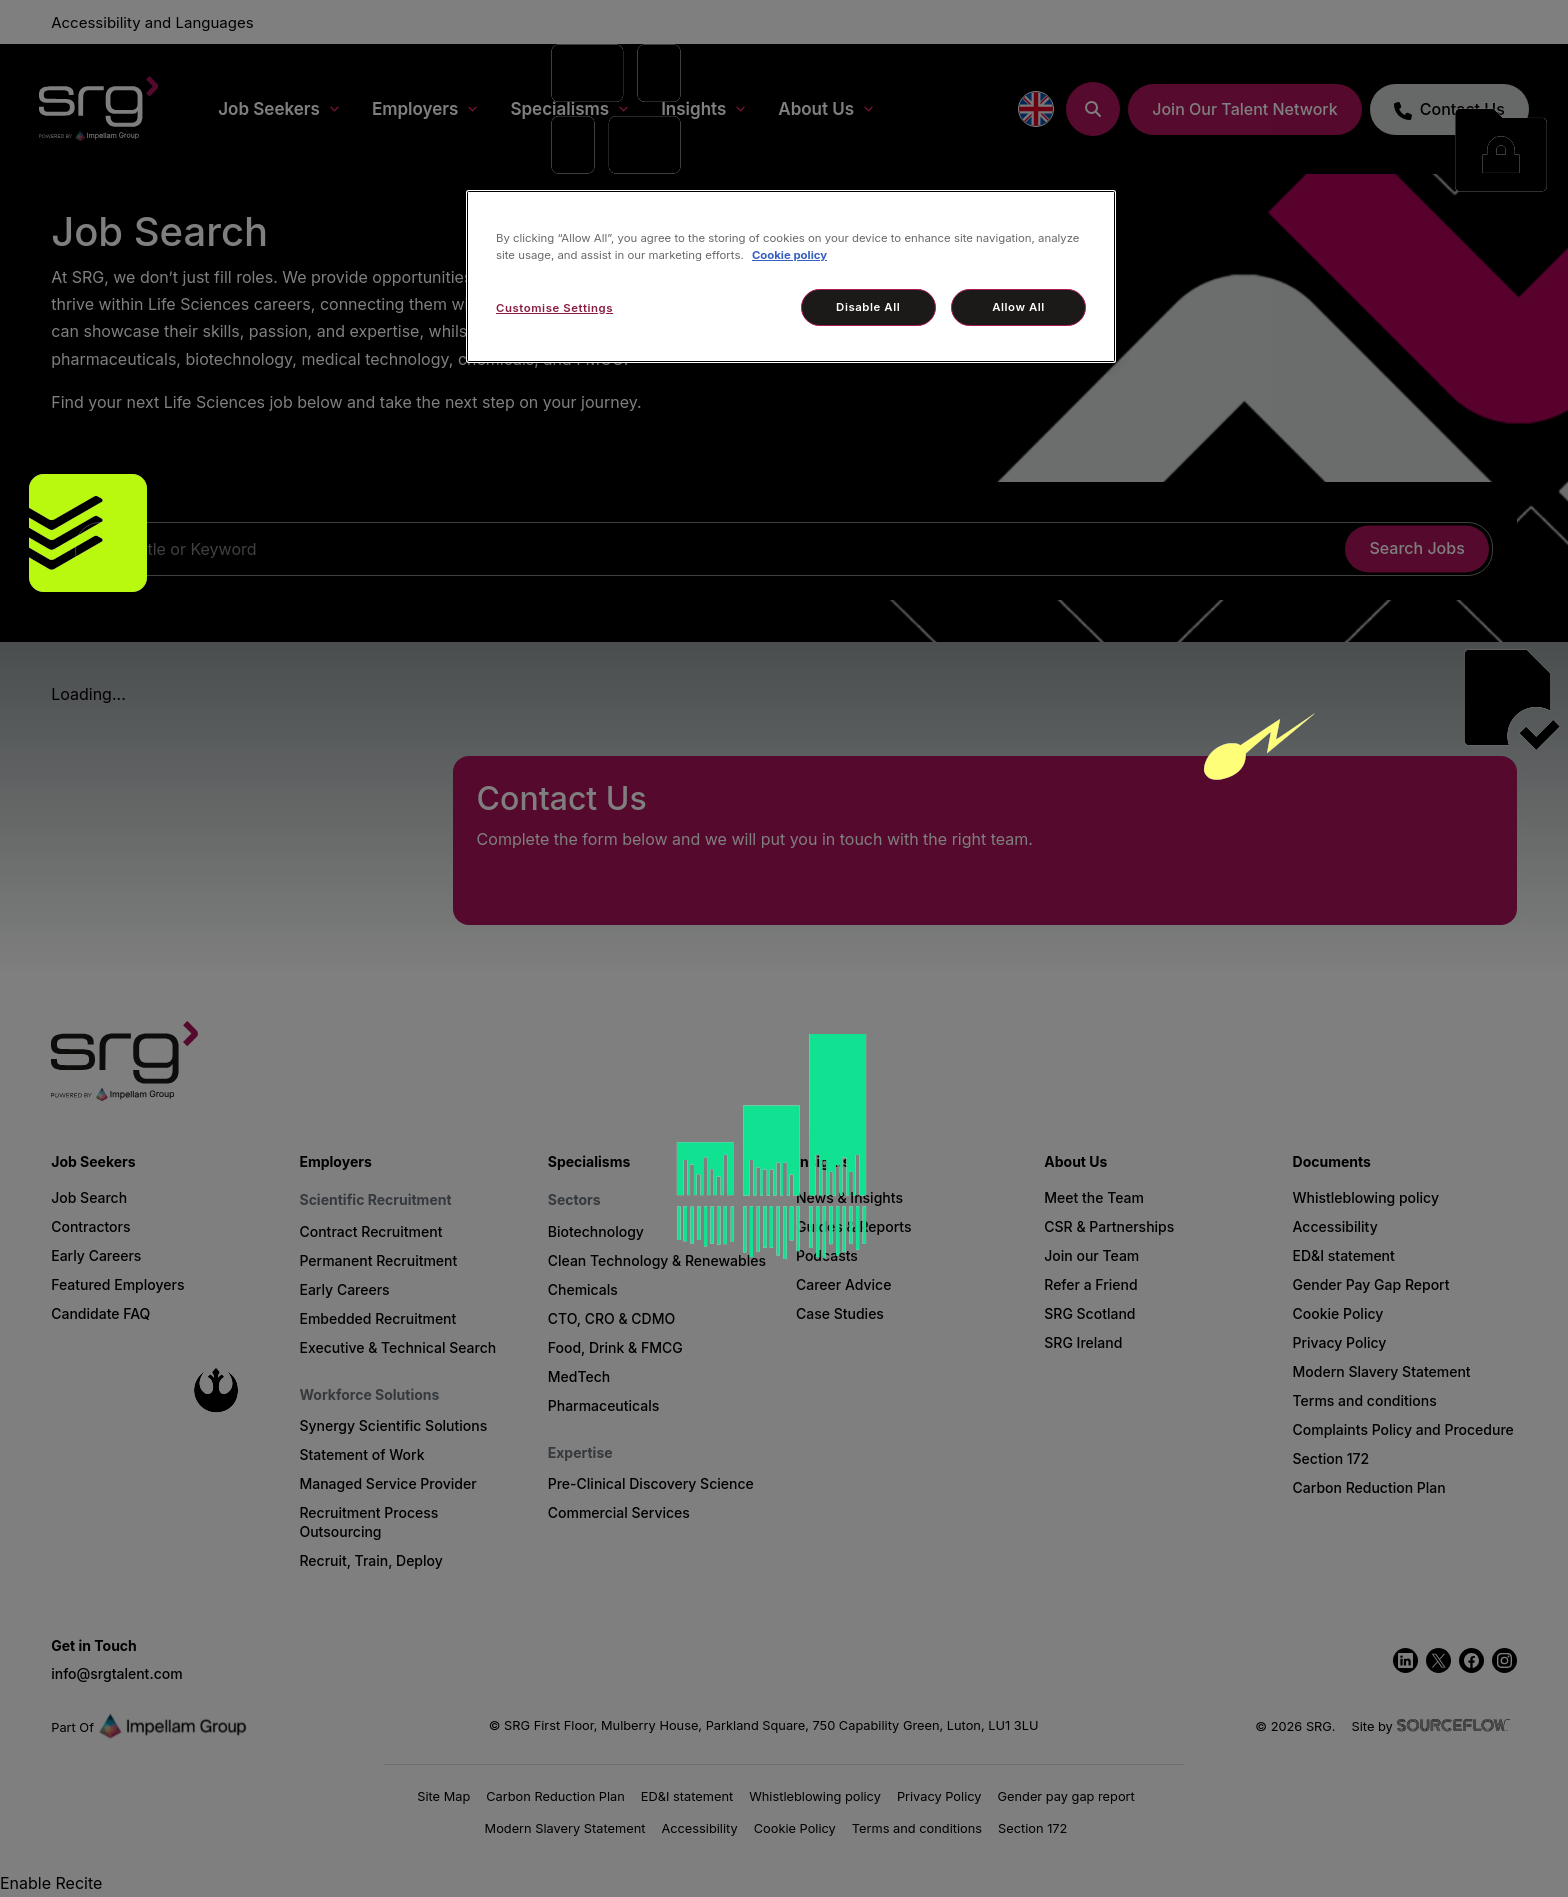  What do you see at coordinates (1501, 150) in the screenshot?
I see `access a password-protected folder` at bounding box center [1501, 150].